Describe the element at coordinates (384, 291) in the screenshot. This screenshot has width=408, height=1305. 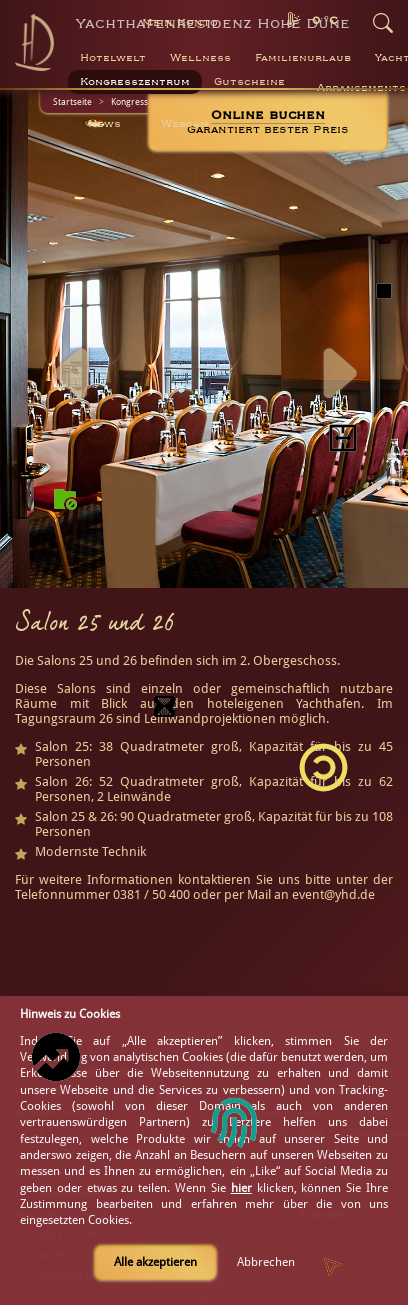
I see `stop media playback` at that location.